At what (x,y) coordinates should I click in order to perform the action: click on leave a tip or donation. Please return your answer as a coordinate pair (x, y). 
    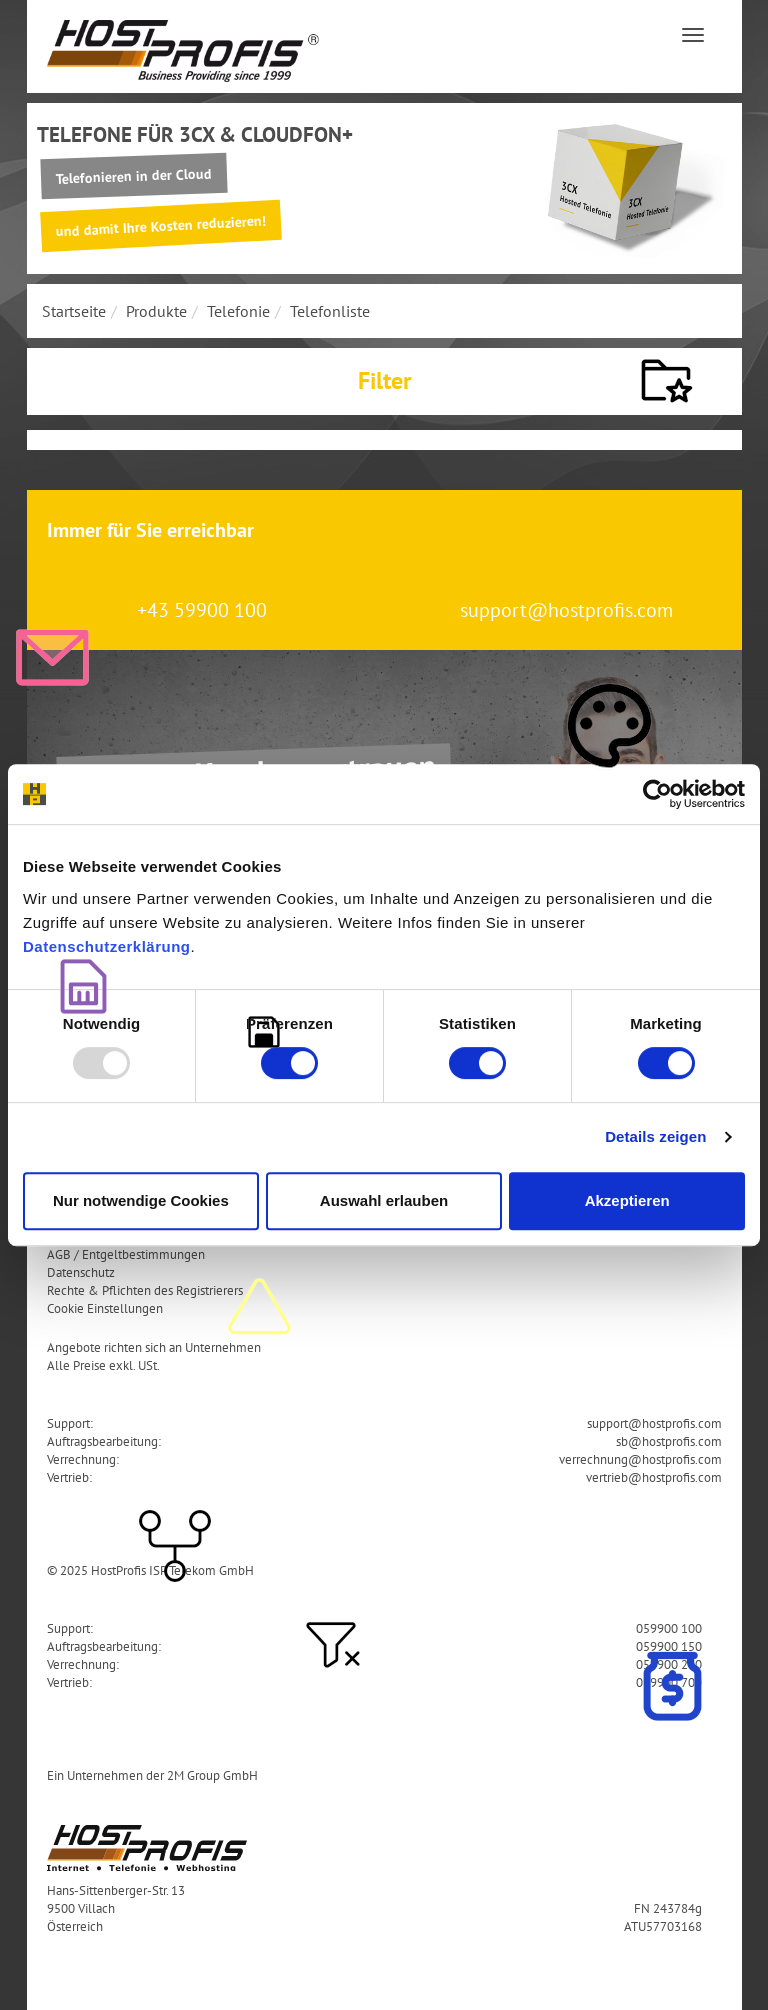
    Looking at the image, I should click on (672, 1684).